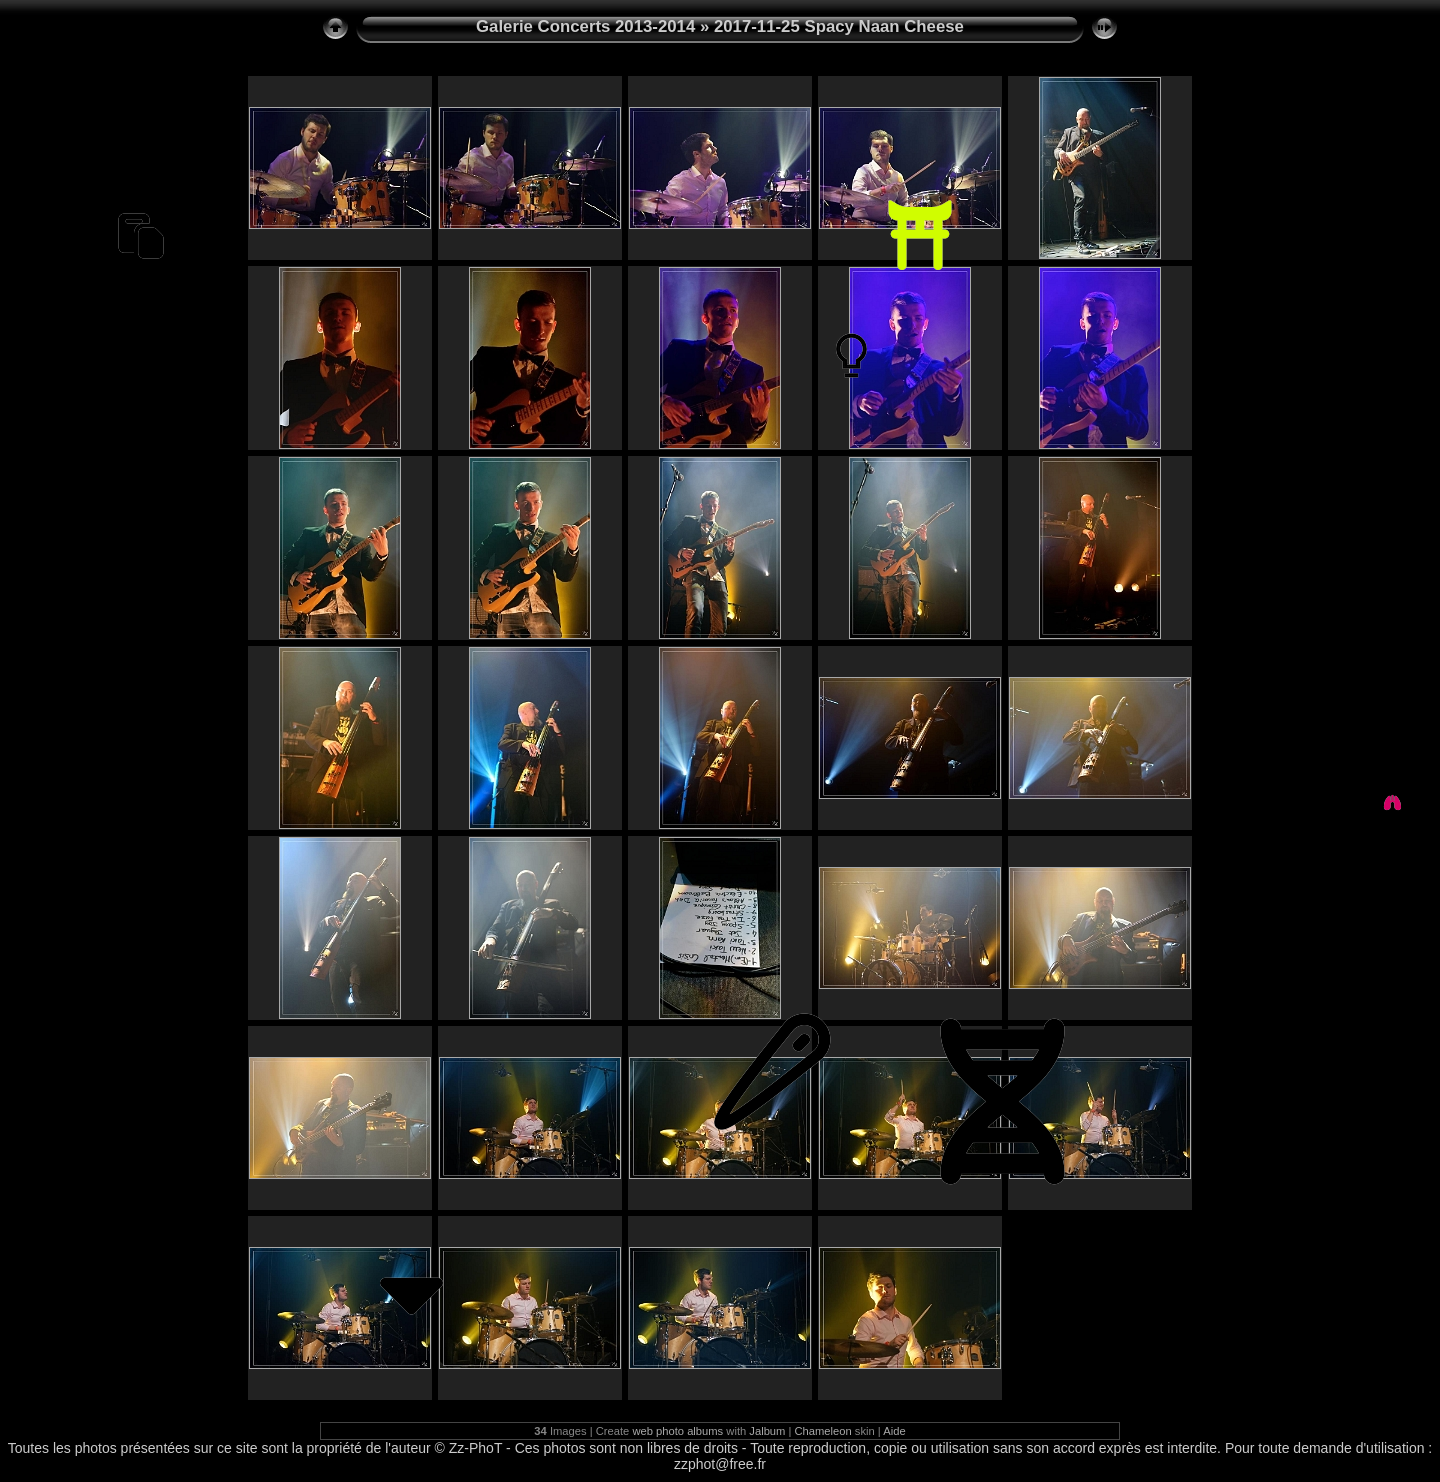 The height and width of the screenshot is (1482, 1440). I want to click on paste copied content from clipboard, so click(141, 236).